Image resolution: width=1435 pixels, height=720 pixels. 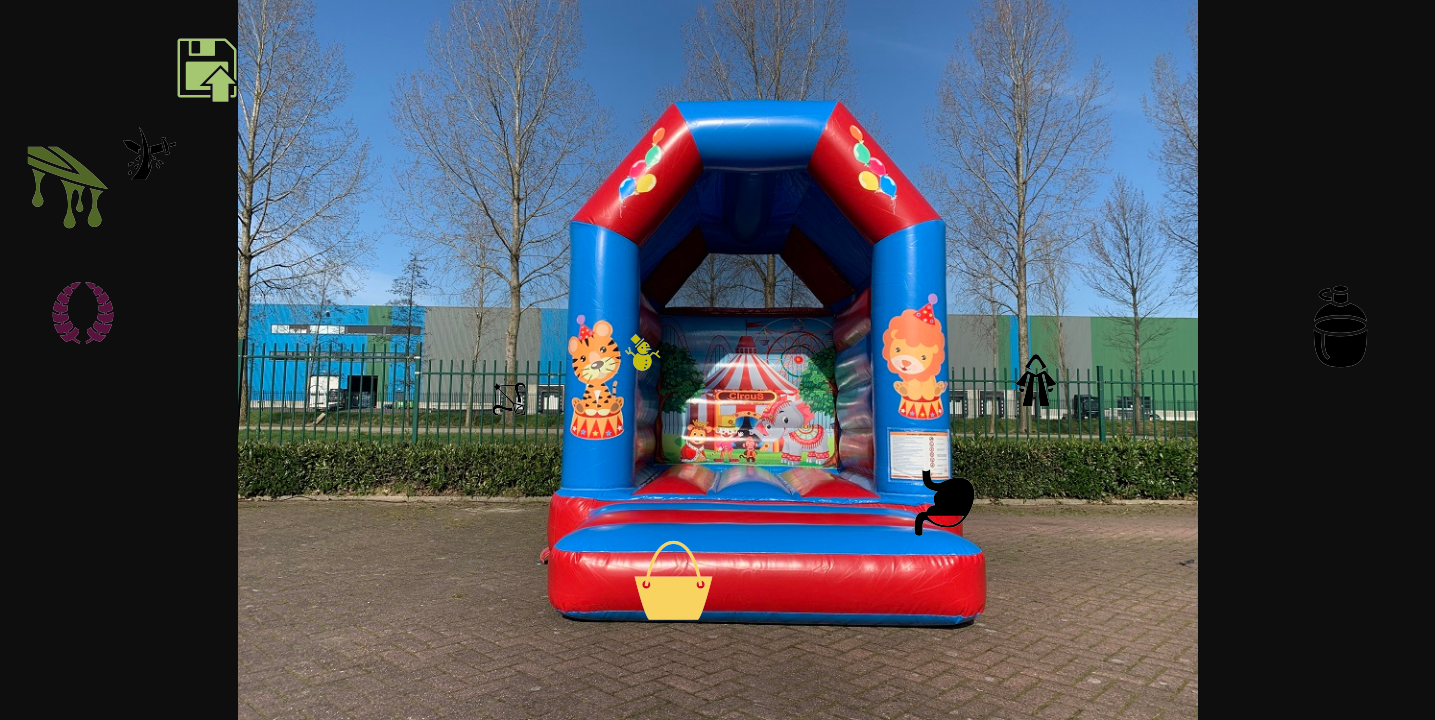 I want to click on view water or hydration inventory item, so click(x=1340, y=326).